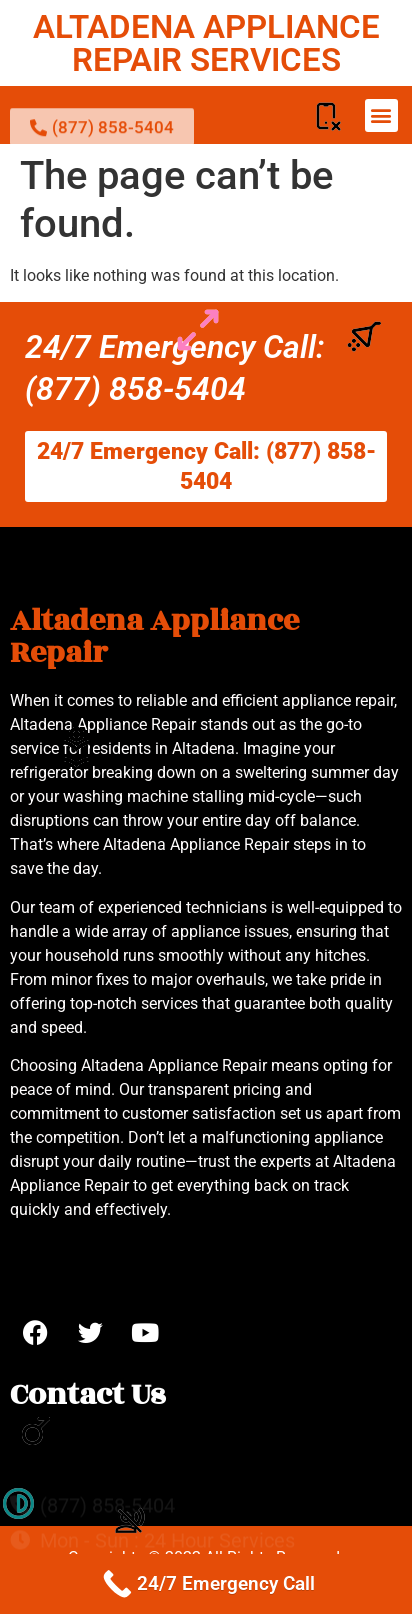 This screenshot has height=1614, width=412. Describe the element at coordinates (364, 335) in the screenshot. I see `bathroom or shower amenity indicator` at that location.